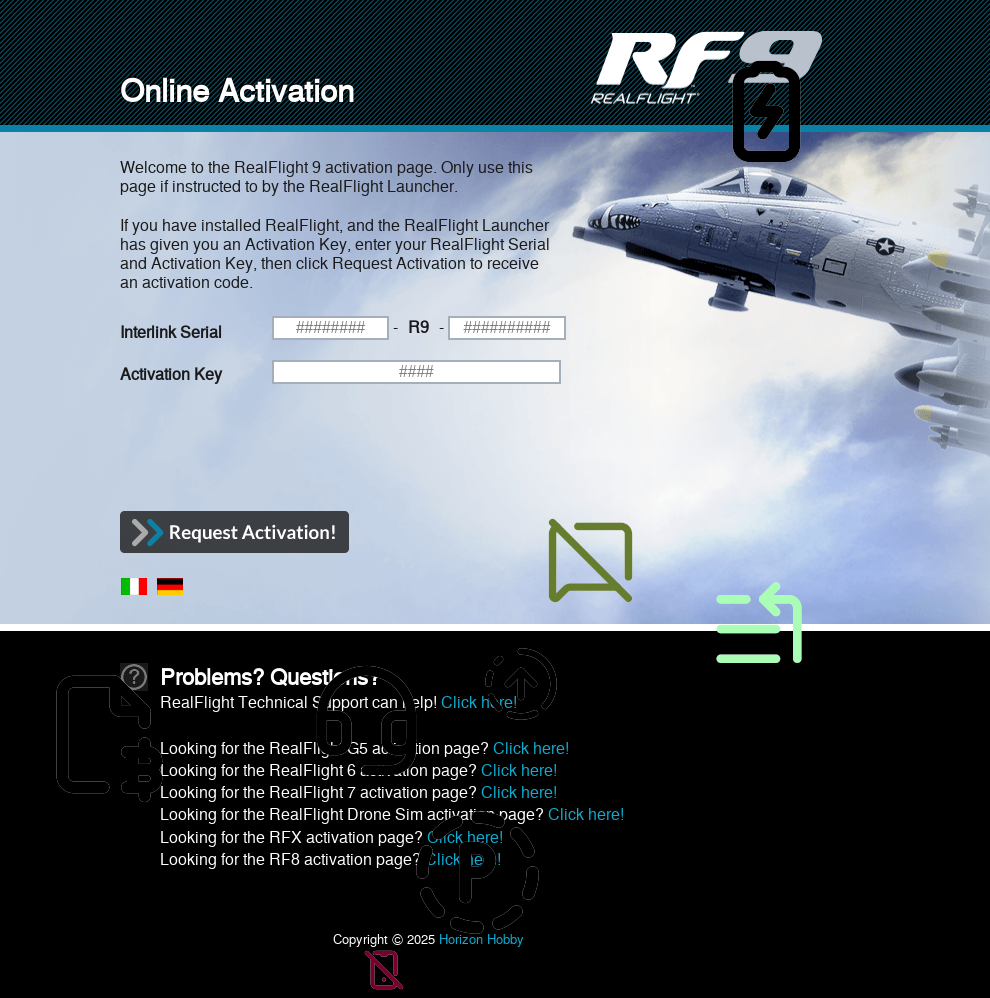 The height and width of the screenshot is (998, 990). Describe the element at coordinates (103, 734) in the screenshot. I see `view bitcoin-related document` at that location.